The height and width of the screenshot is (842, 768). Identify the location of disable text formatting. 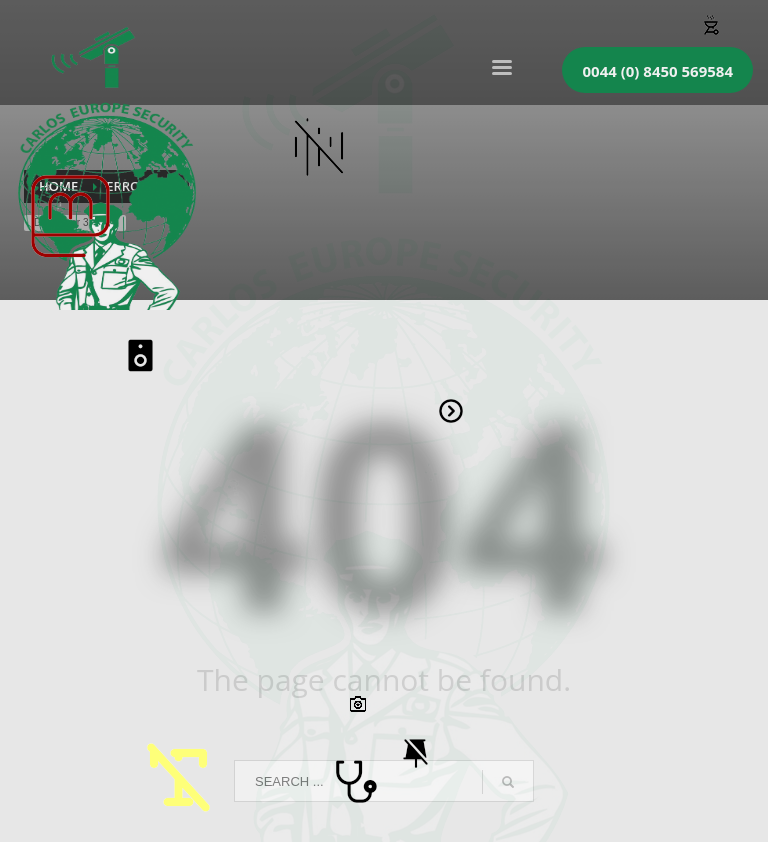
(178, 777).